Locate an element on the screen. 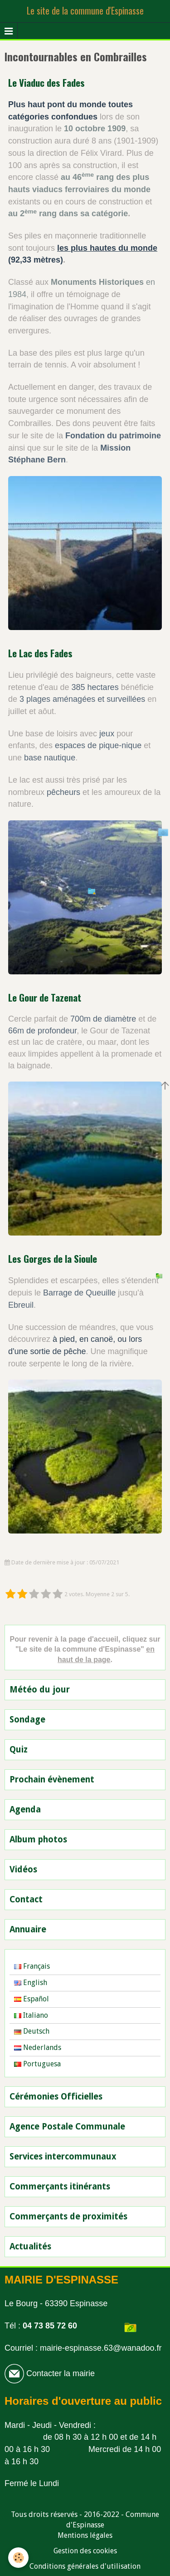 The width and height of the screenshot is (170, 2576). access your public folder is located at coordinates (163, 832).